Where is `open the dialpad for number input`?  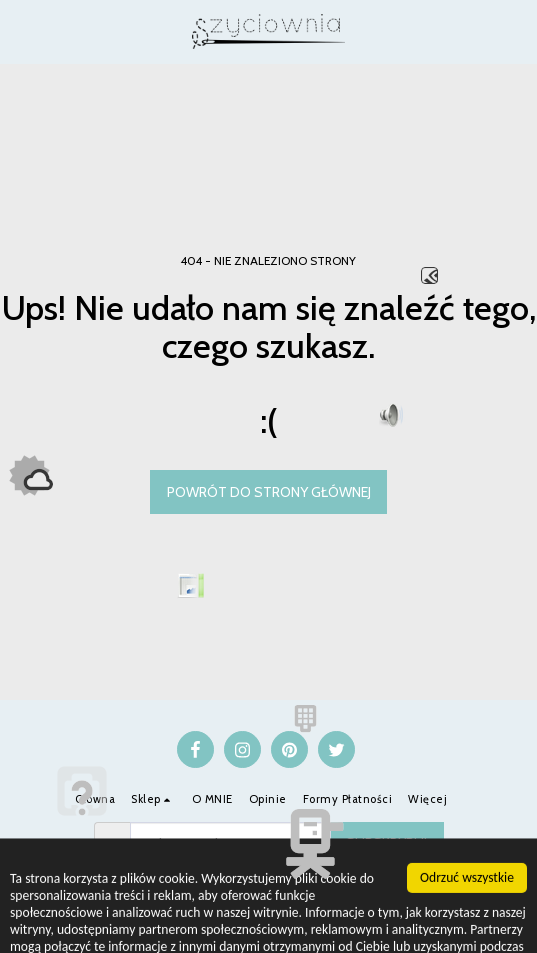
open the dialpad for number input is located at coordinates (305, 719).